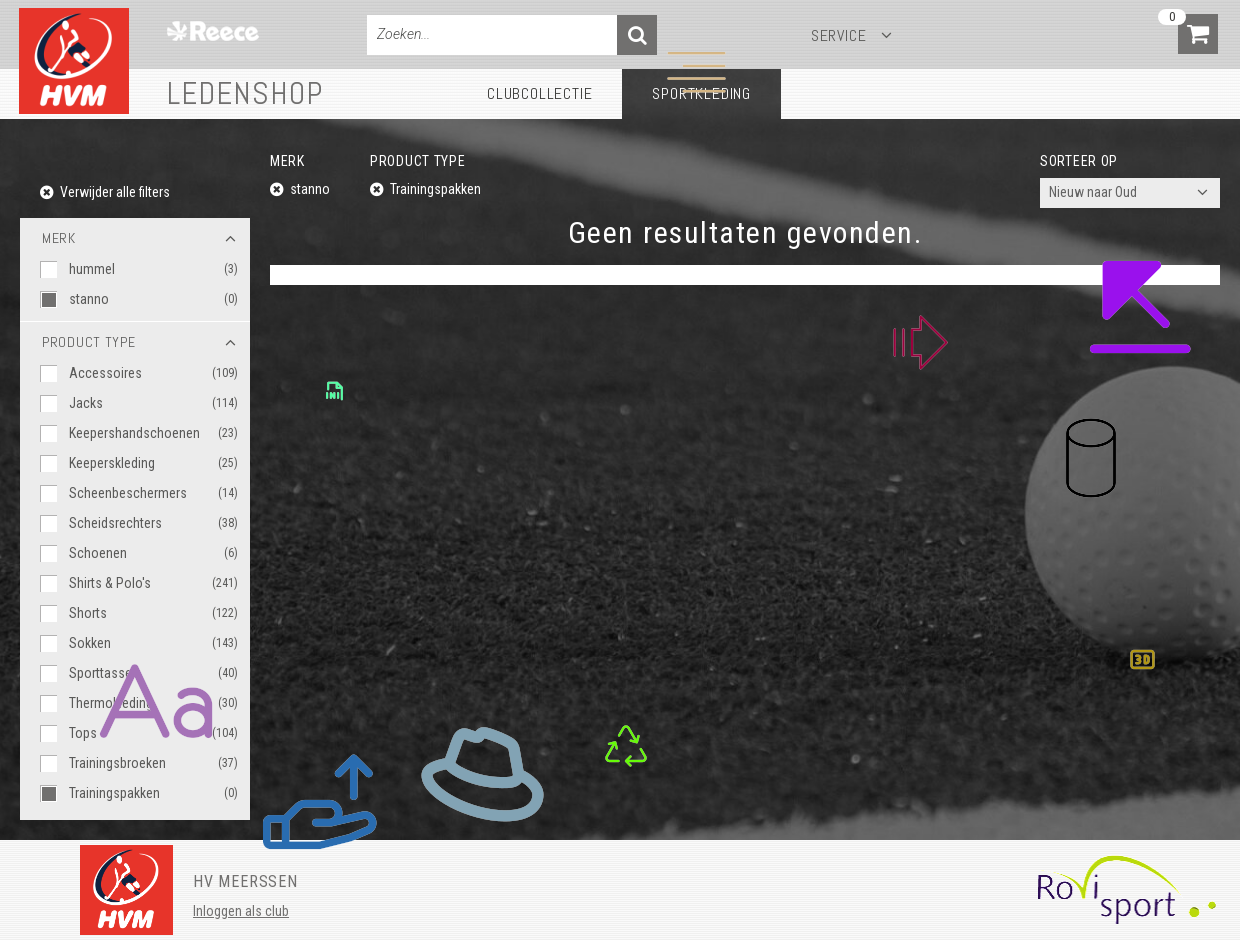 The width and height of the screenshot is (1240, 940). I want to click on enable 3D viewing mode, so click(1142, 659).